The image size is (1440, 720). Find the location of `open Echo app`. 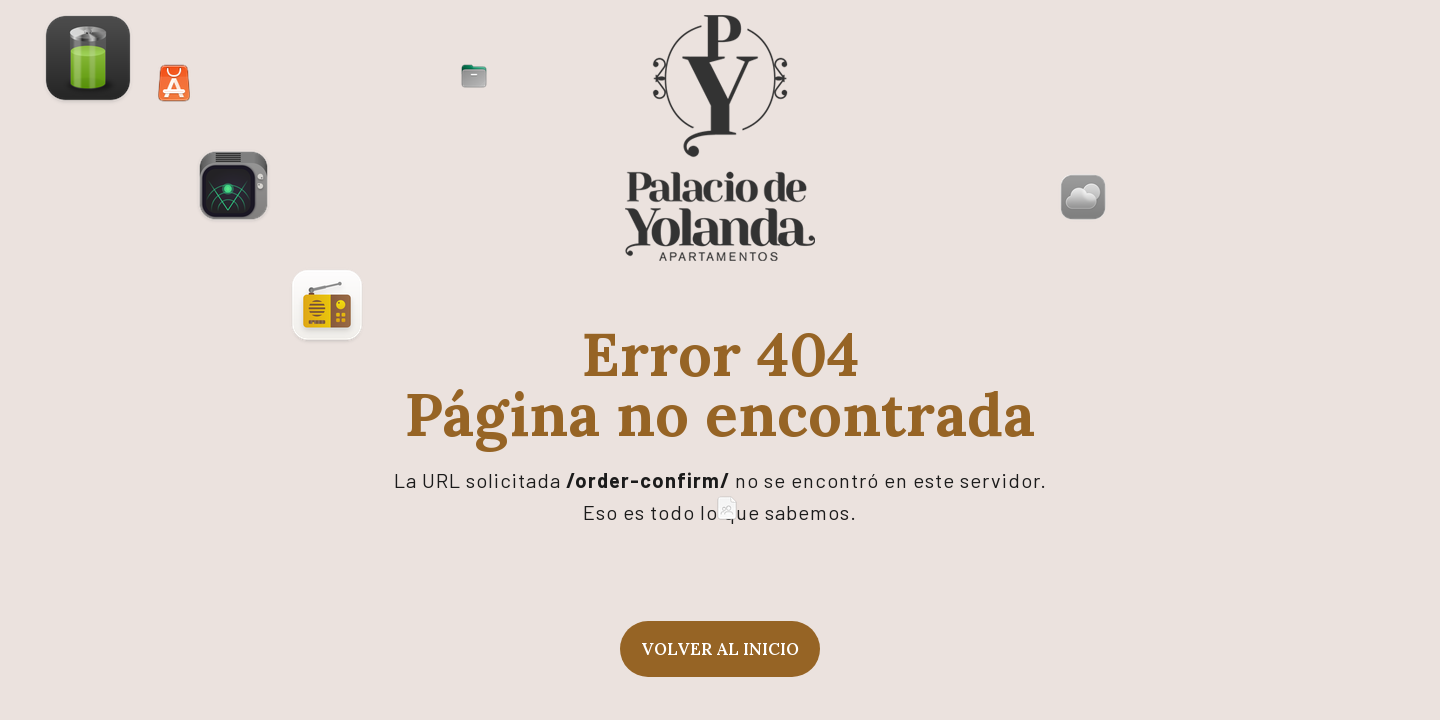

open Echo app is located at coordinates (233, 185).